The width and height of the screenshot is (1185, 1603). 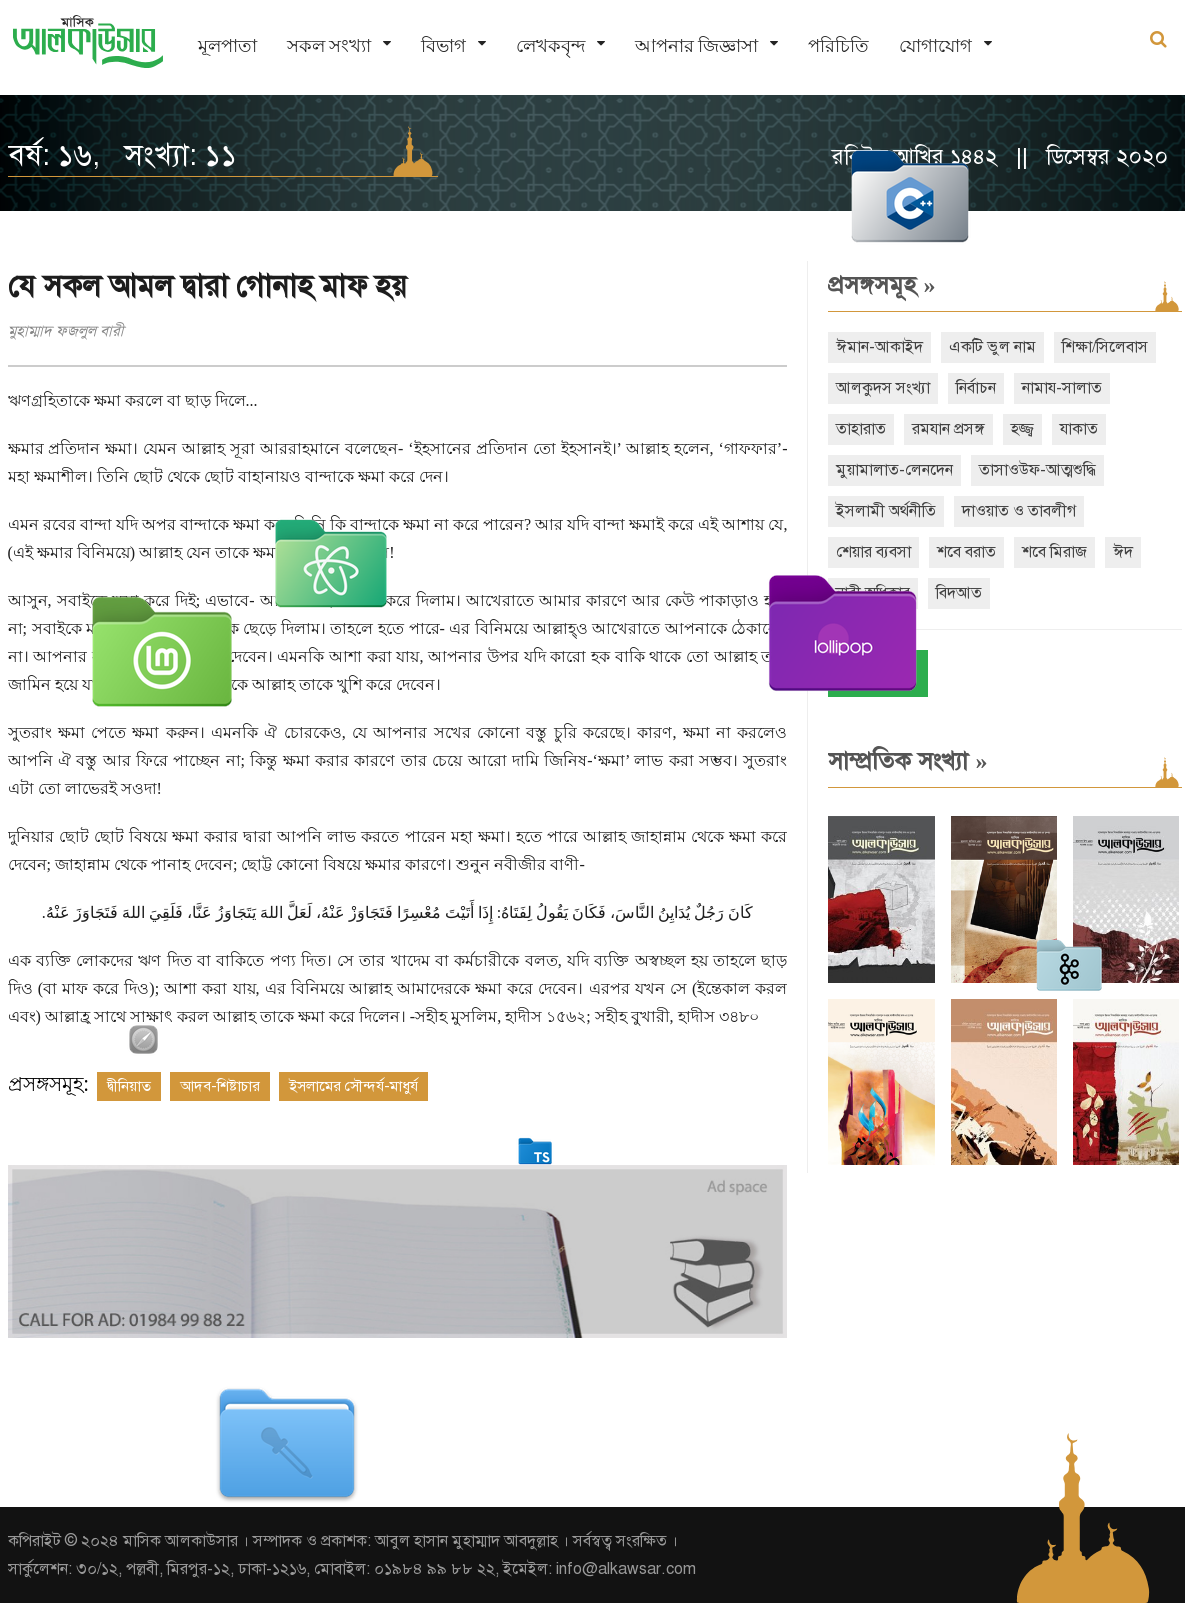 What do you see at coordinates (1069, 967) in the screenshot?
I see `folder containing apache kafka configuration files` at bounding box center [1069, 967].